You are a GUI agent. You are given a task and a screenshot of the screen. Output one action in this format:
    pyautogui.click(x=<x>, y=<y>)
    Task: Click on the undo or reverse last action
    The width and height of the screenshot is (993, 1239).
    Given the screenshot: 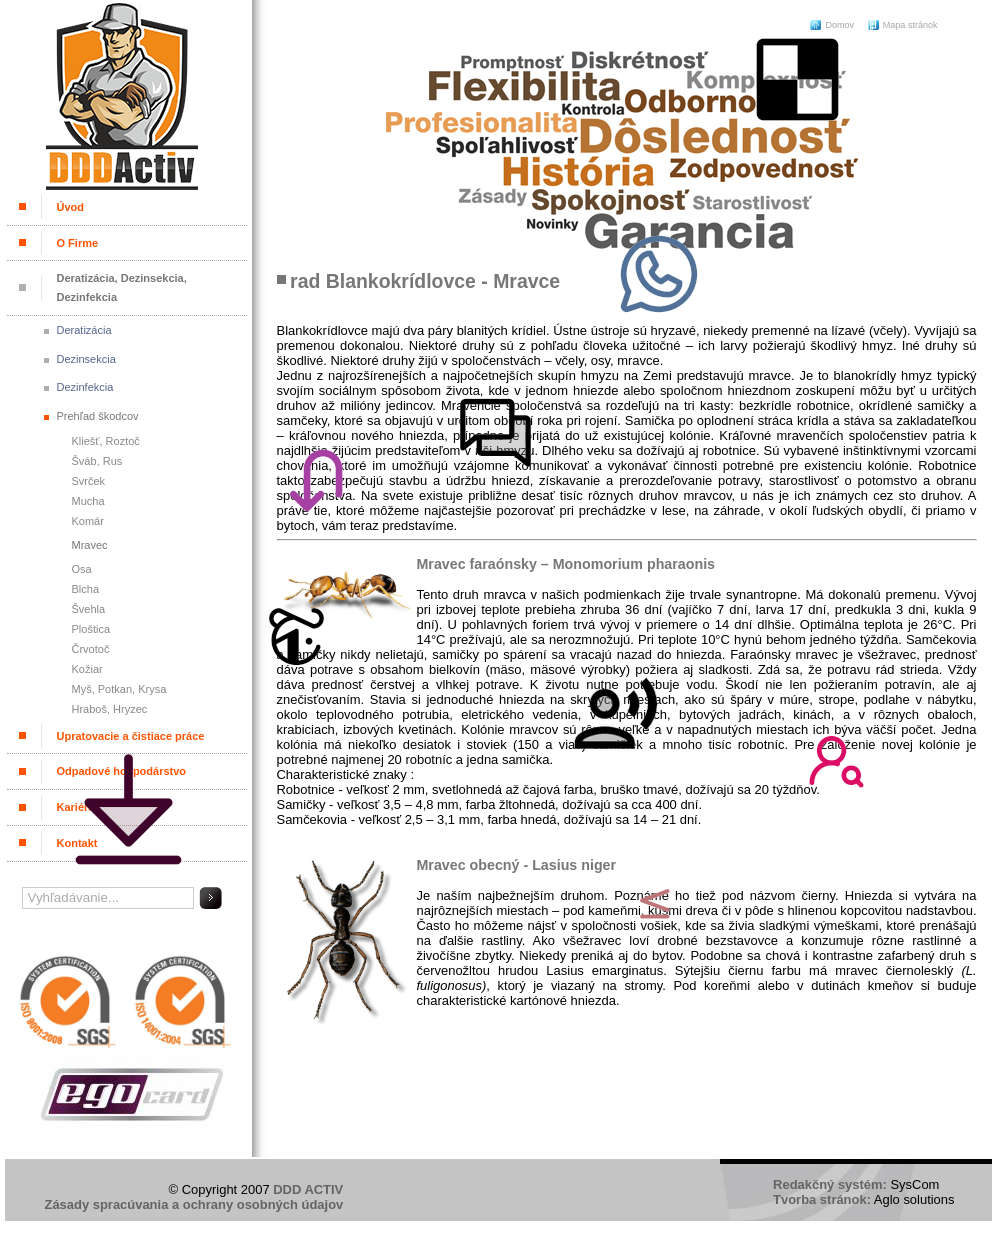 What is the action you would take?
    pyautogui.click(x=318, y=480)
    